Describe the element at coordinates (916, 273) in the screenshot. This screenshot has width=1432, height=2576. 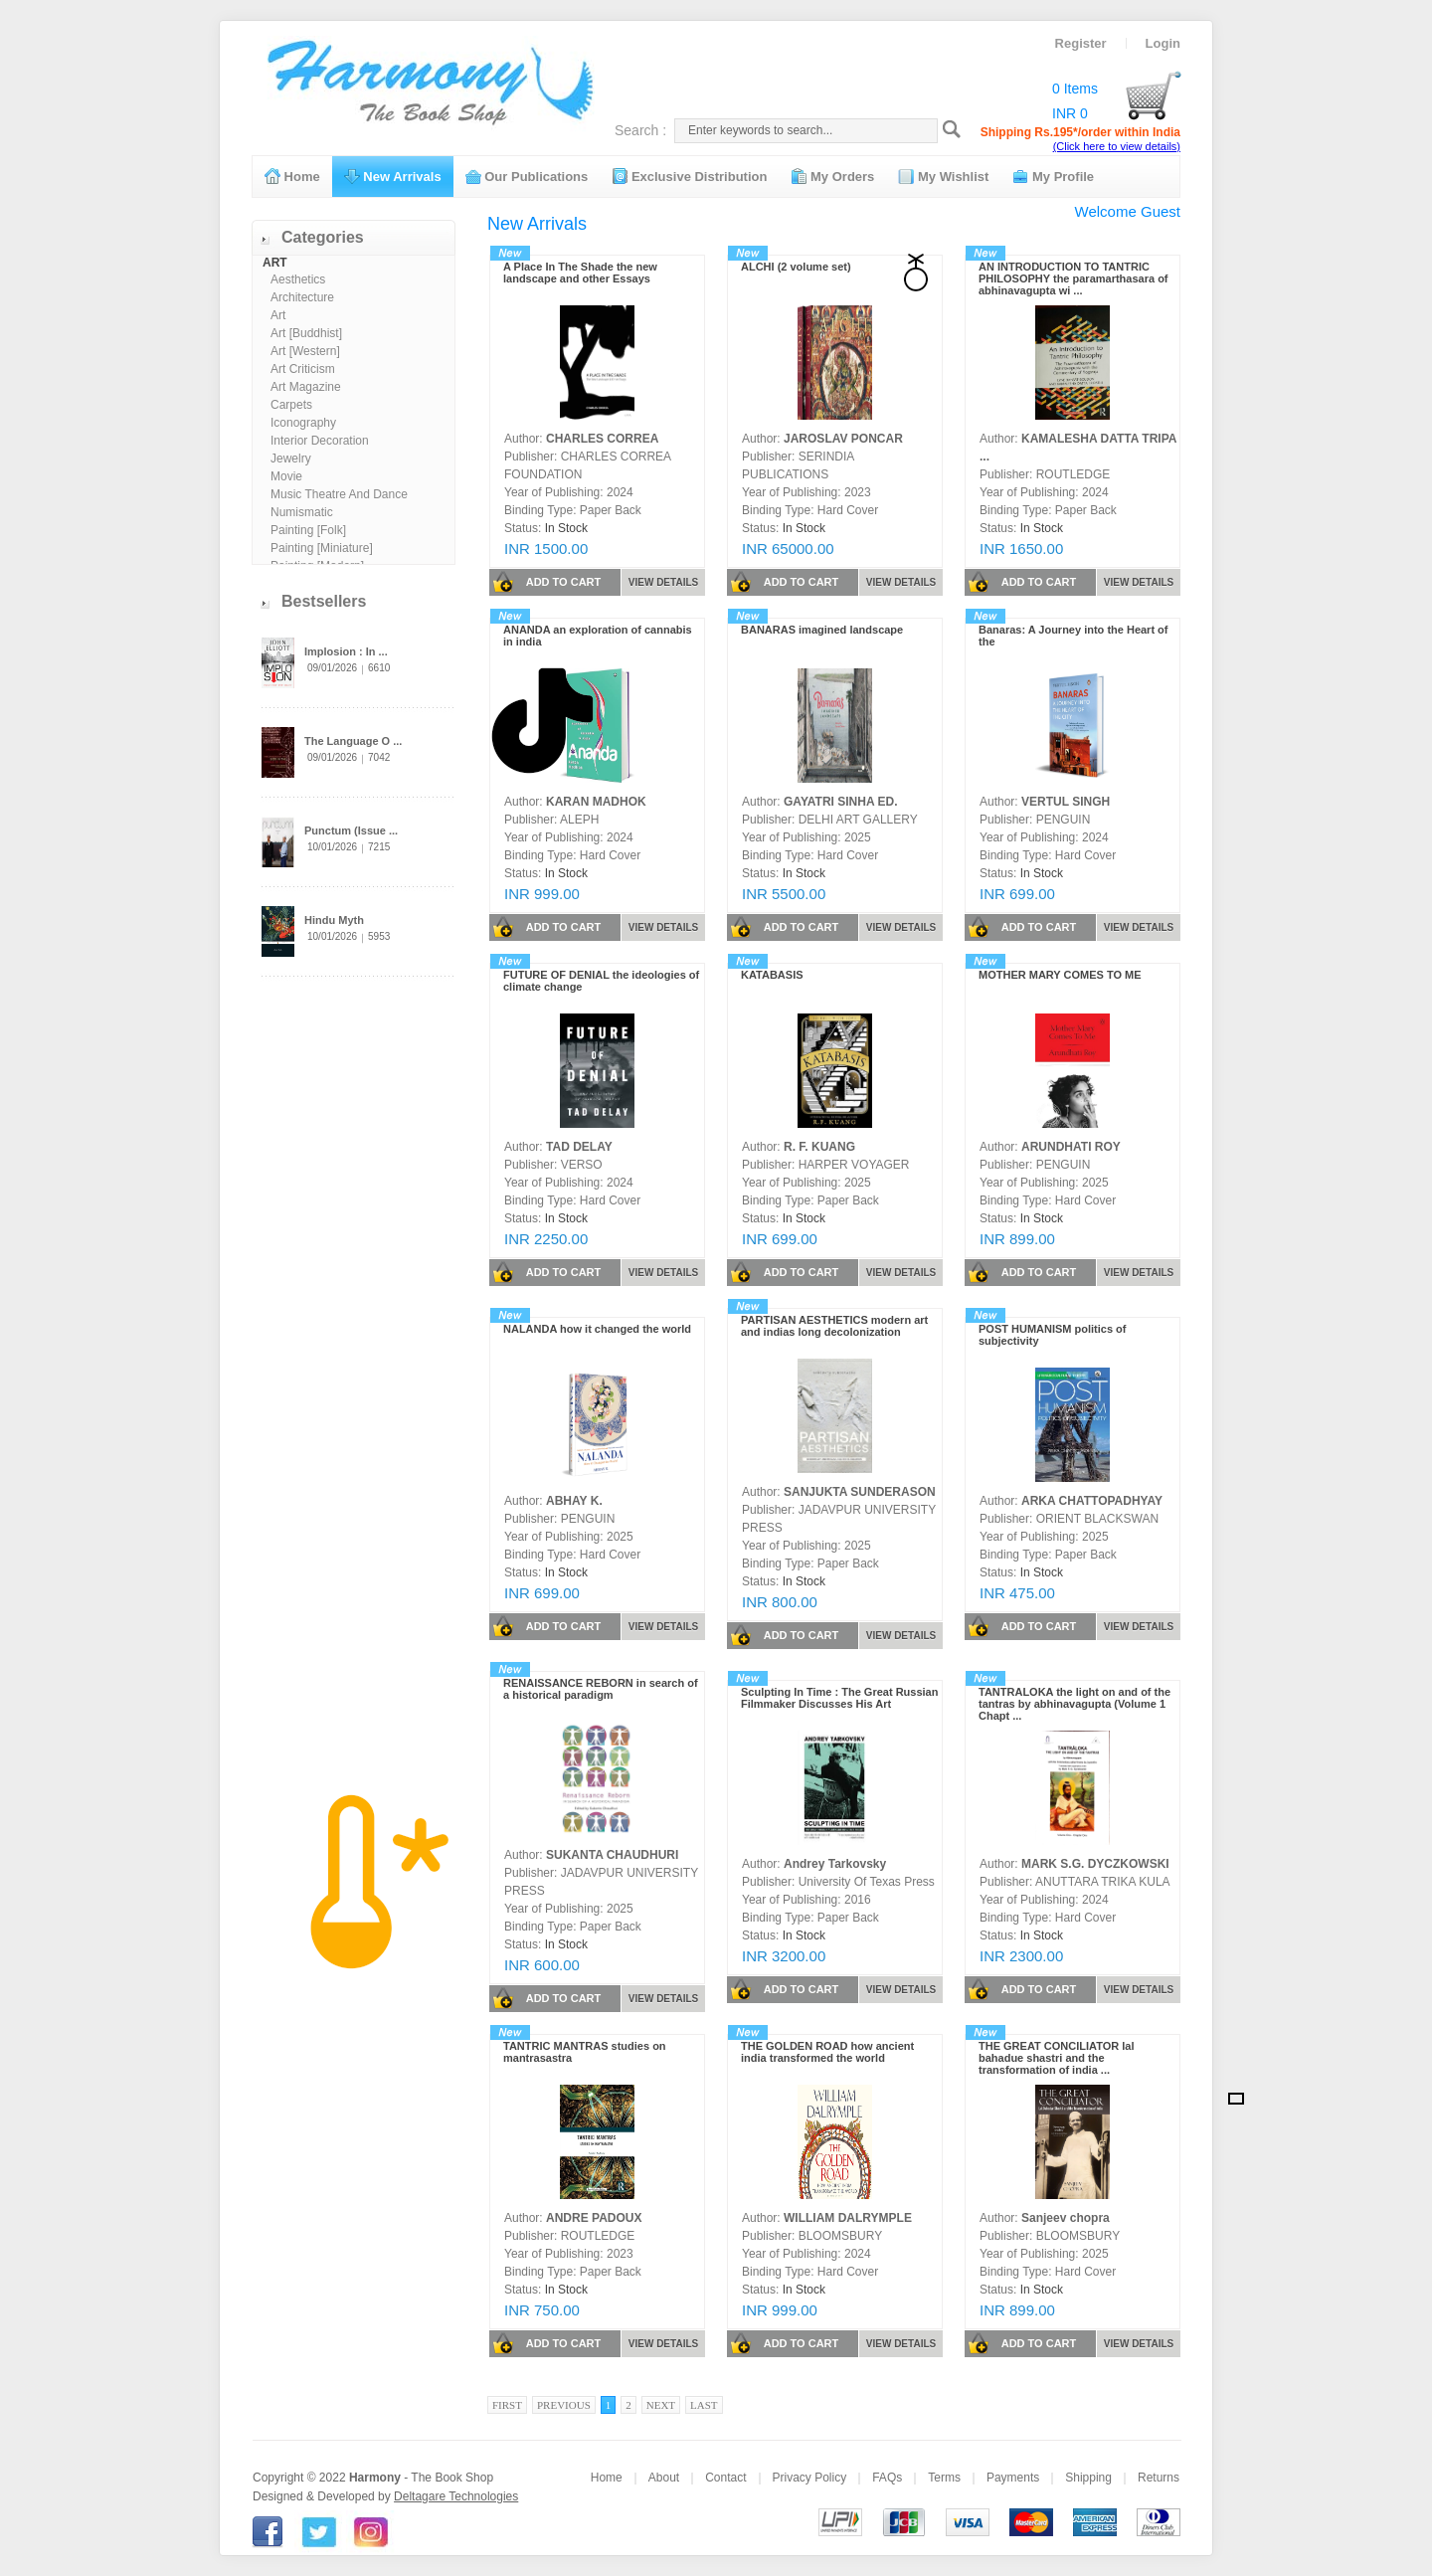
I see `indicates nonbinary gender identity option` at that location.